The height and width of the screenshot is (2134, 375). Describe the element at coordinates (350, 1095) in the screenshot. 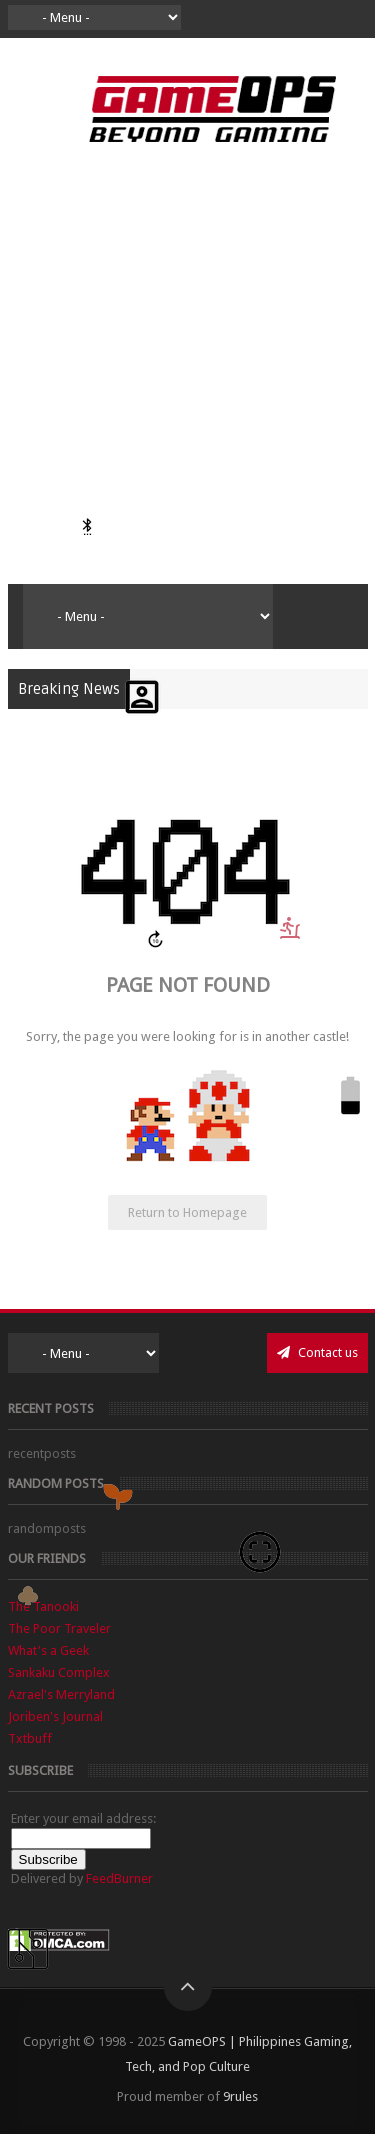

I see `indicates battery level at 30%` at that location.